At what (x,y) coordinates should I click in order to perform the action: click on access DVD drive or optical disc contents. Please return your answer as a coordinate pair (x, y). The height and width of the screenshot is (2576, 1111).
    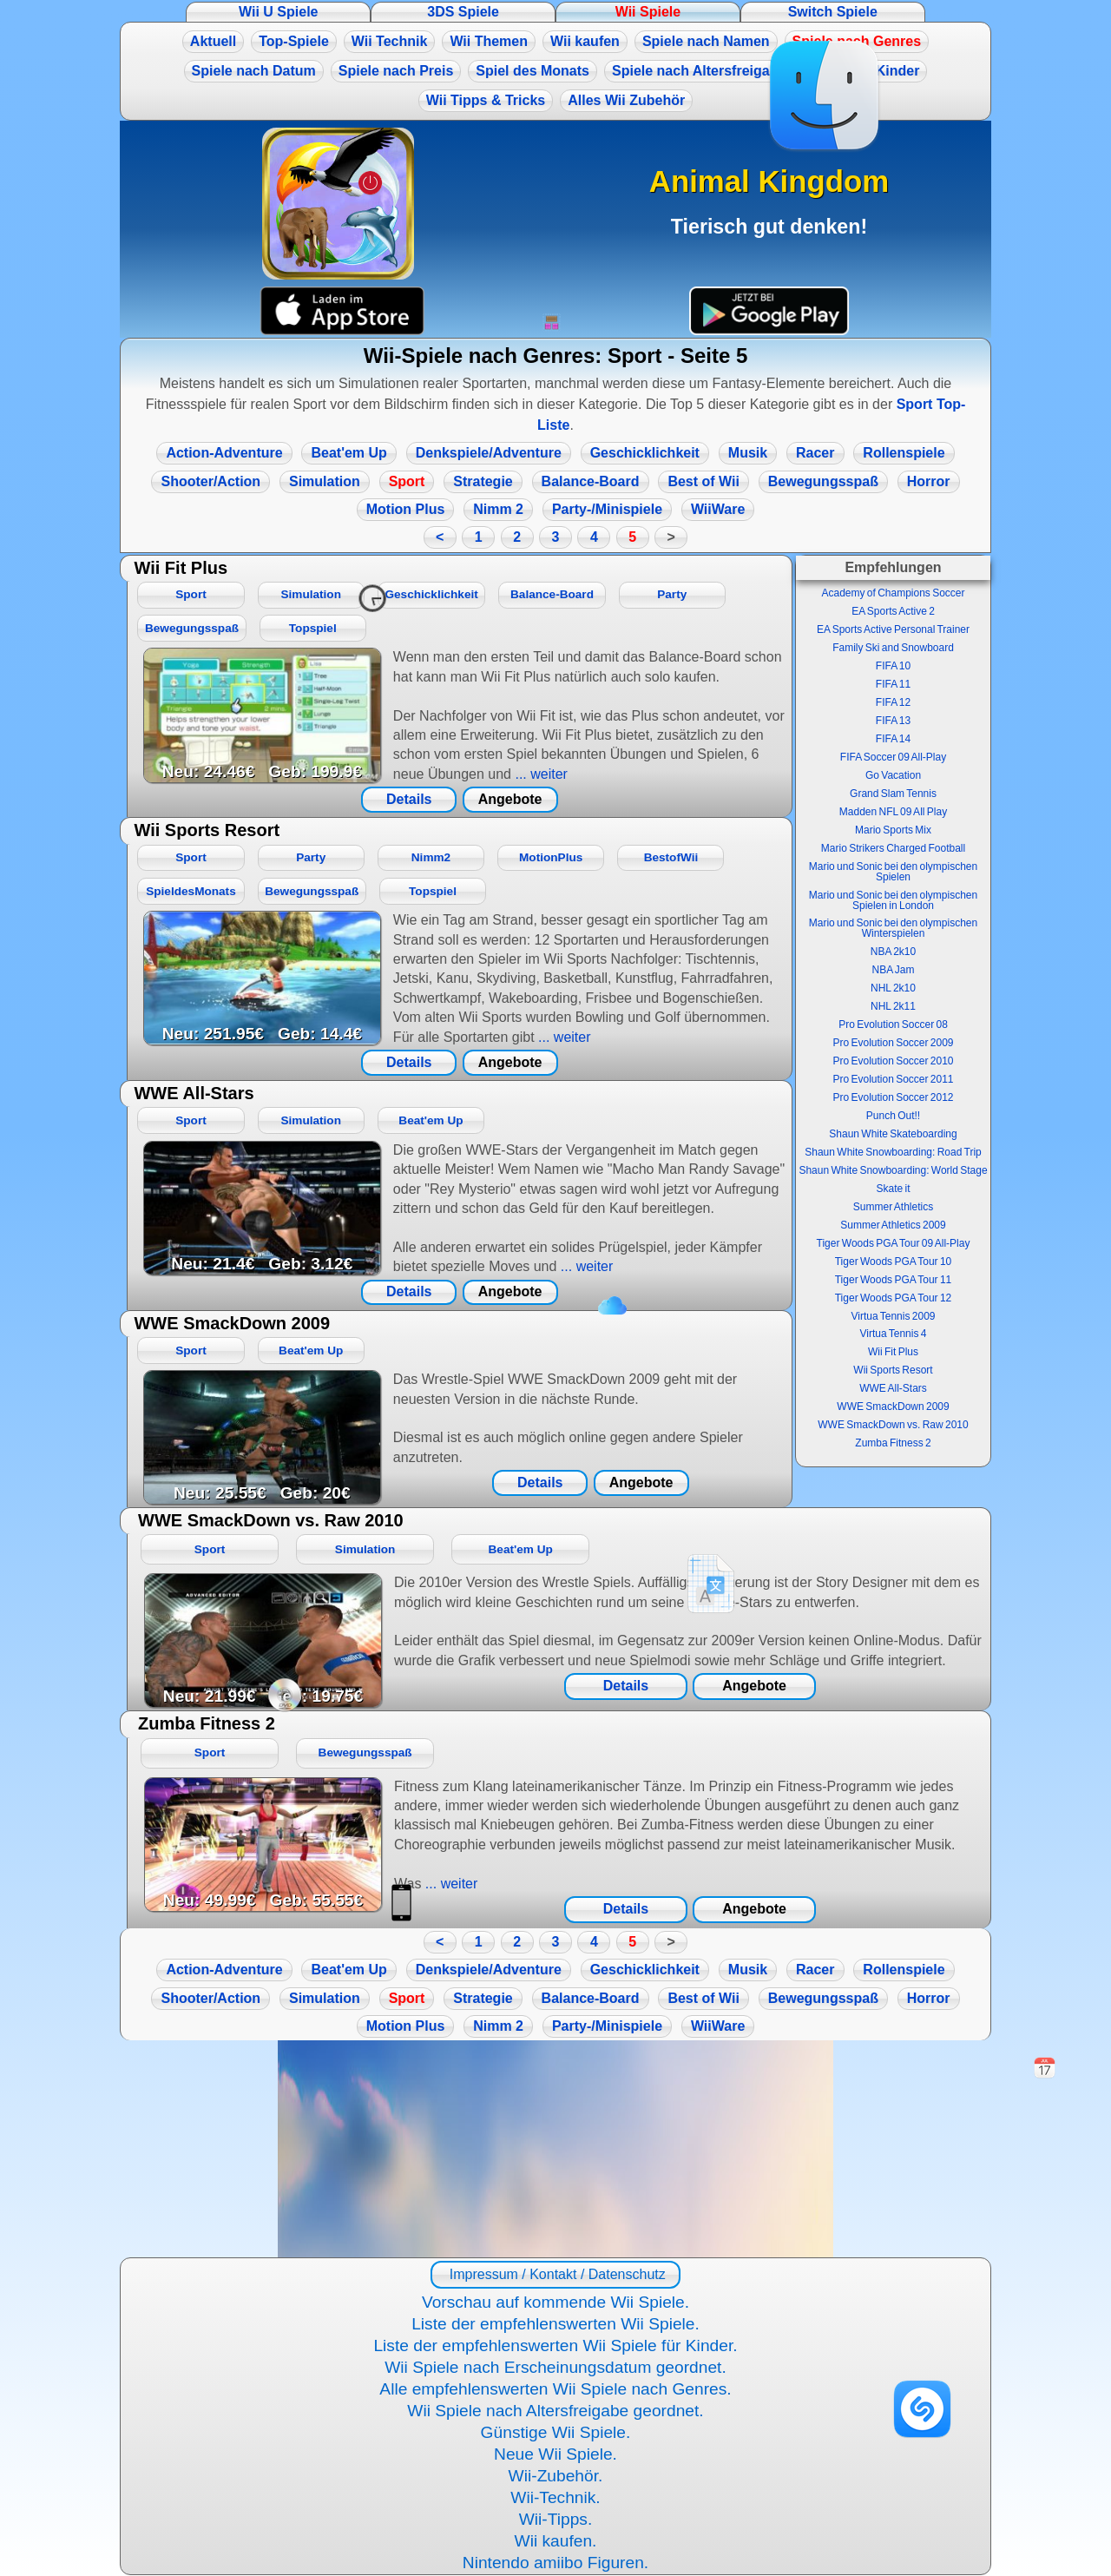
    Looking at the image, I should click on (285, 1696).